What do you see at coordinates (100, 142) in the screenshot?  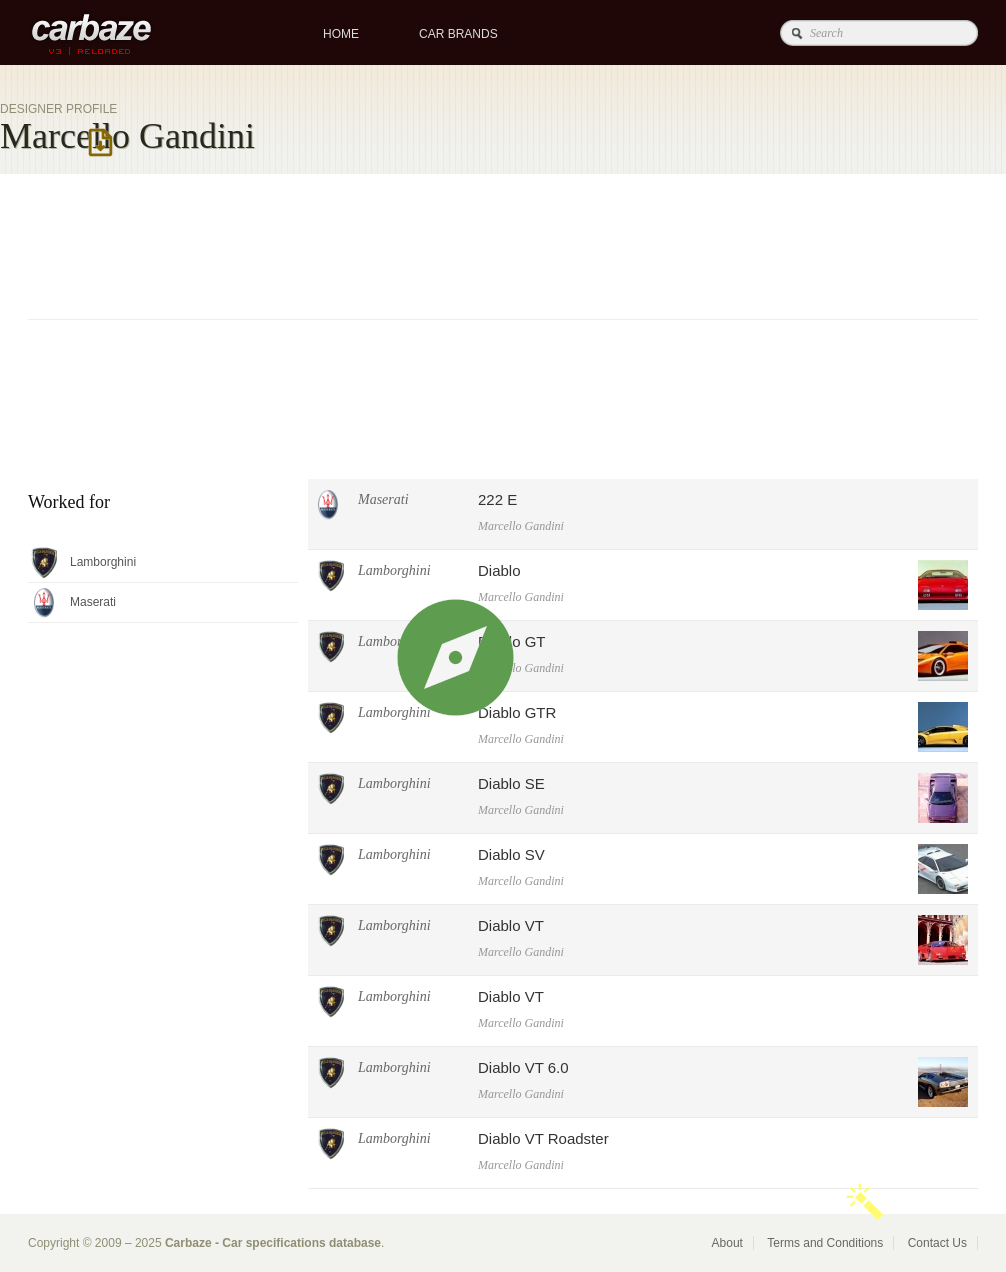 I see `download file` at bounding box center [100, 142].